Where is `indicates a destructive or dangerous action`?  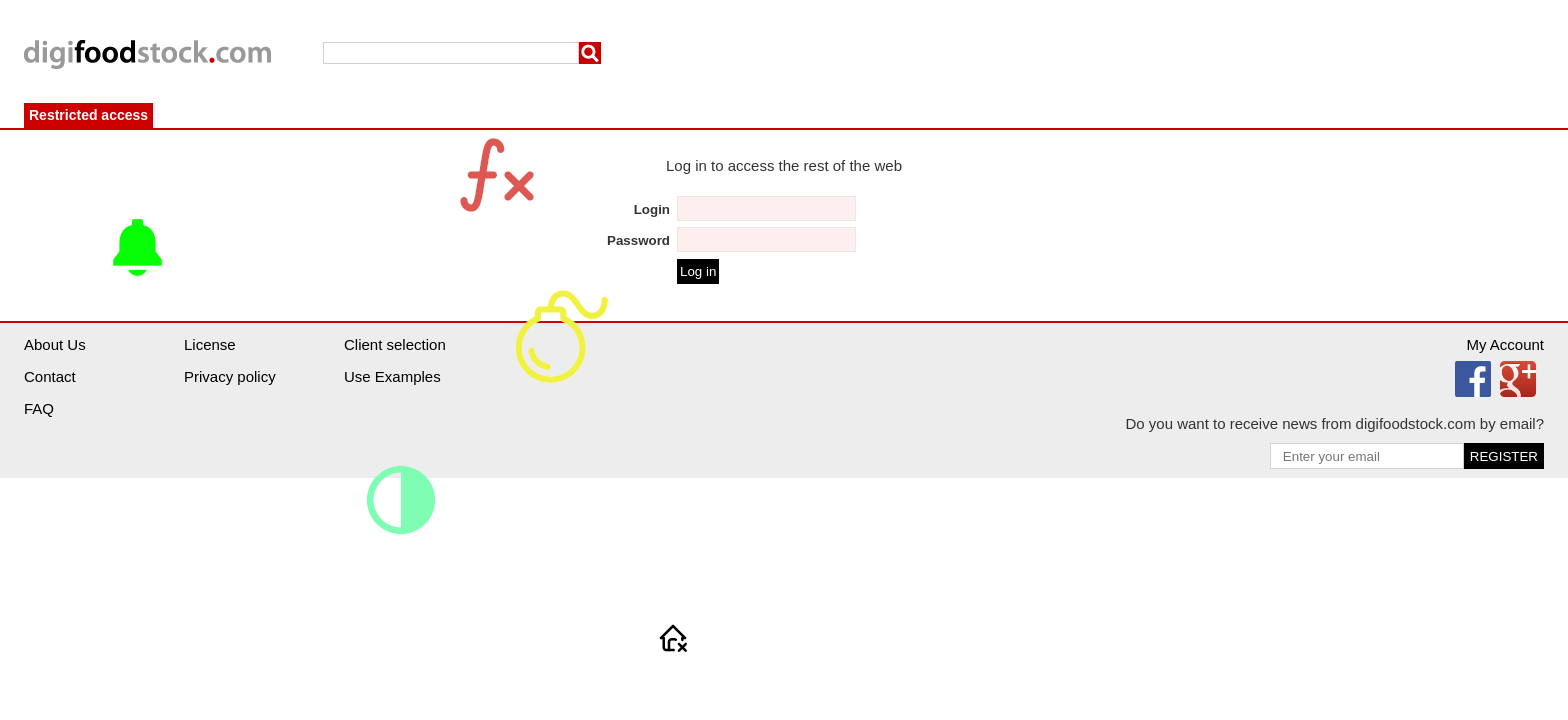 indicates a destructive or dangerous action is located at coordinates (557, 335).